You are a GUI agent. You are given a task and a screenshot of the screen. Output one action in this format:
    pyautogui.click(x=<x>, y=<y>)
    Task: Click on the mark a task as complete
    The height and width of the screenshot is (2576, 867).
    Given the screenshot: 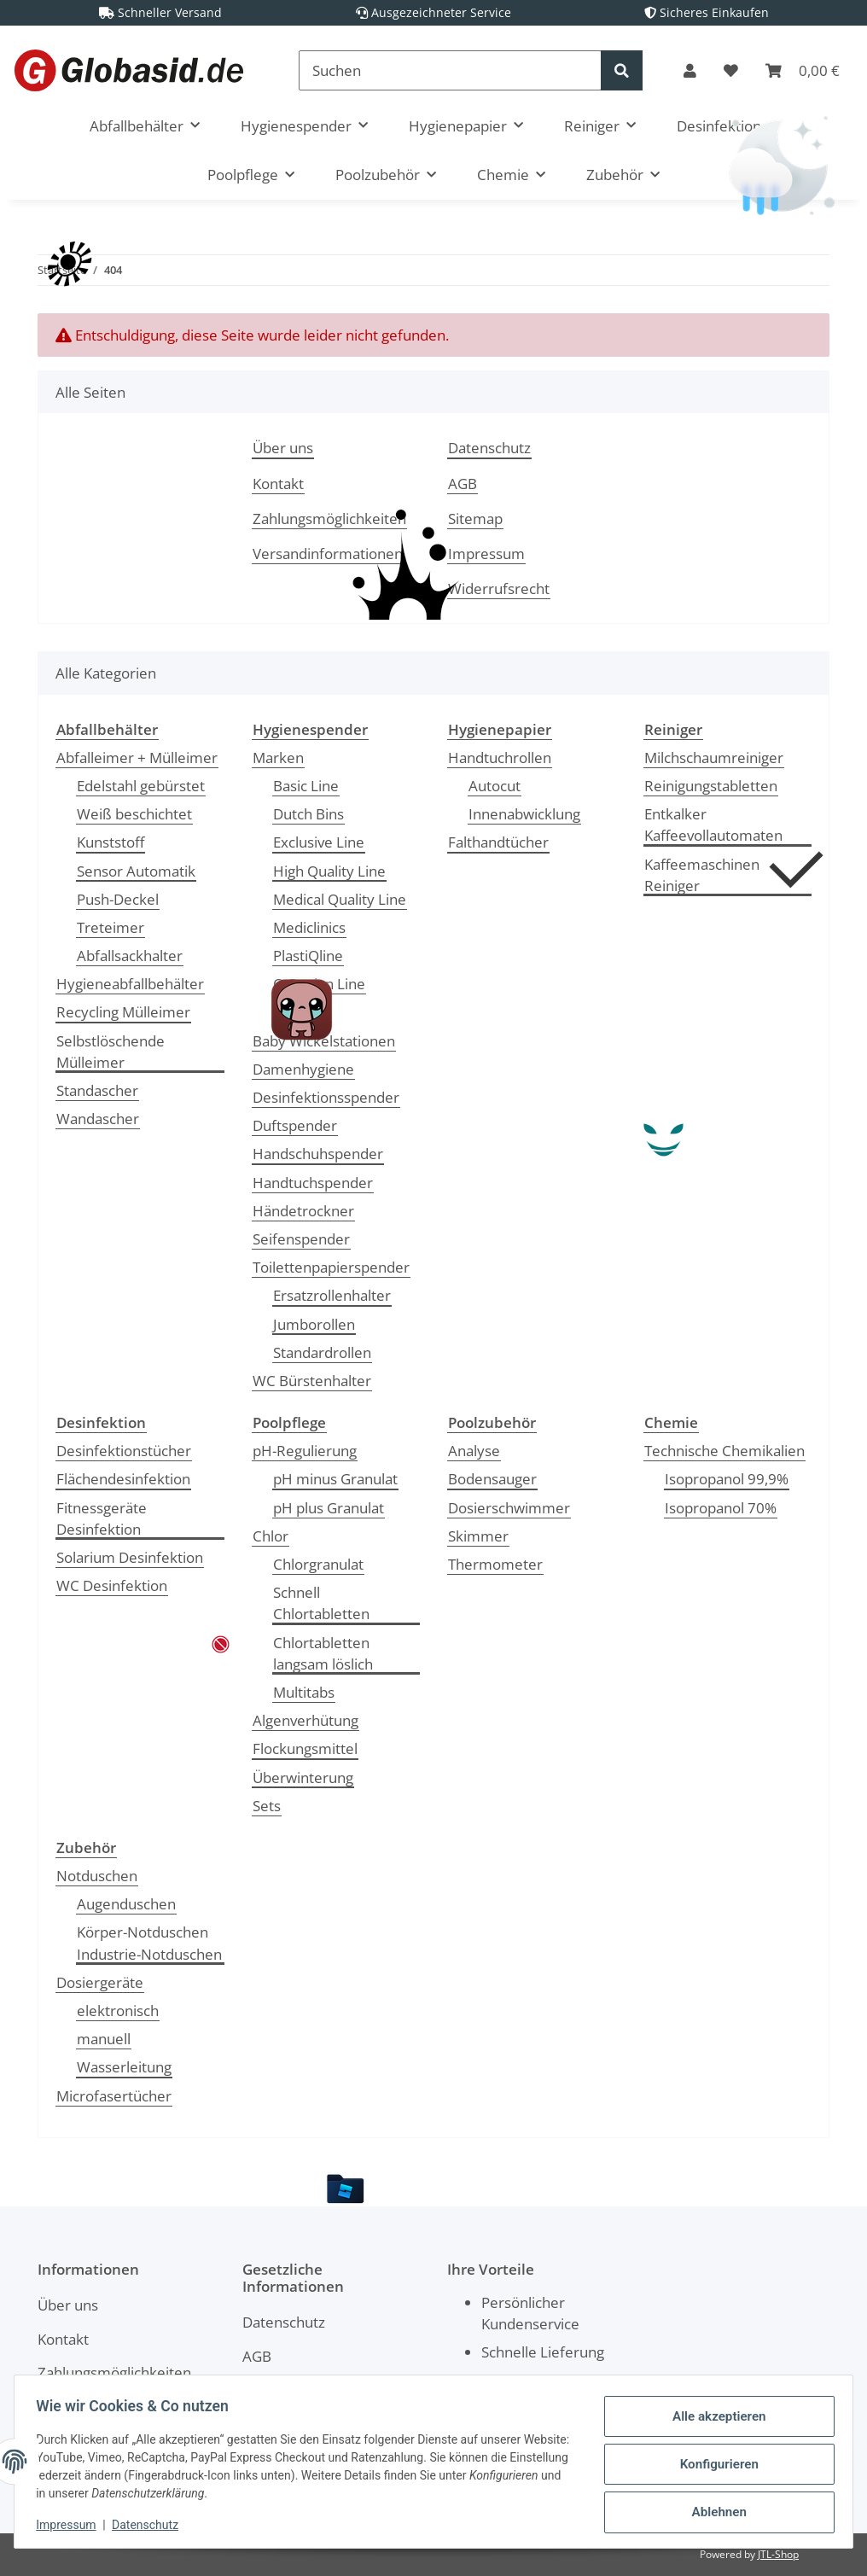 What is the action you would take?
    pyautogui.click(x=796, y=871)
    